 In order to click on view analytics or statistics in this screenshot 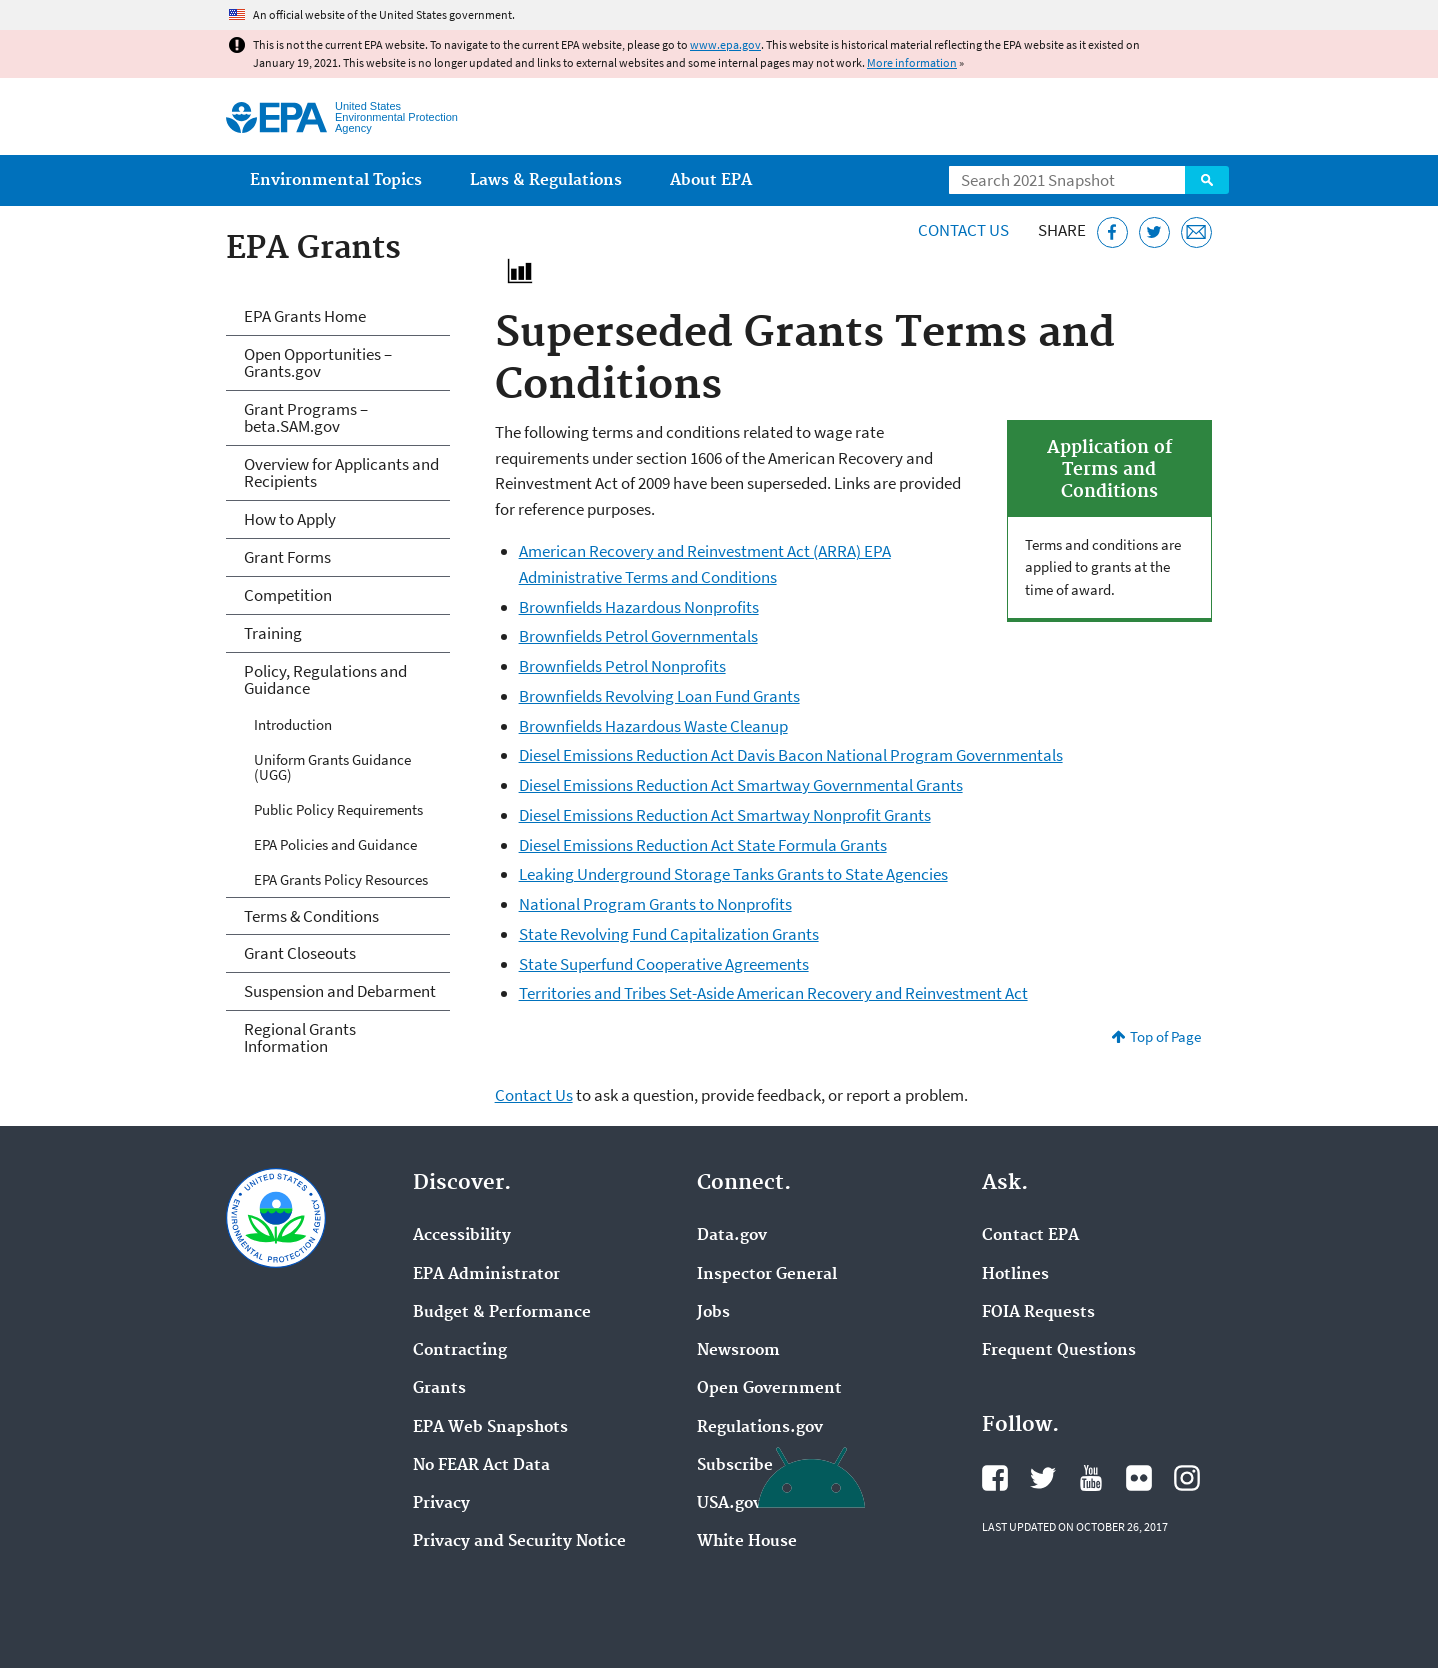, I will do `click(520, 271)`.